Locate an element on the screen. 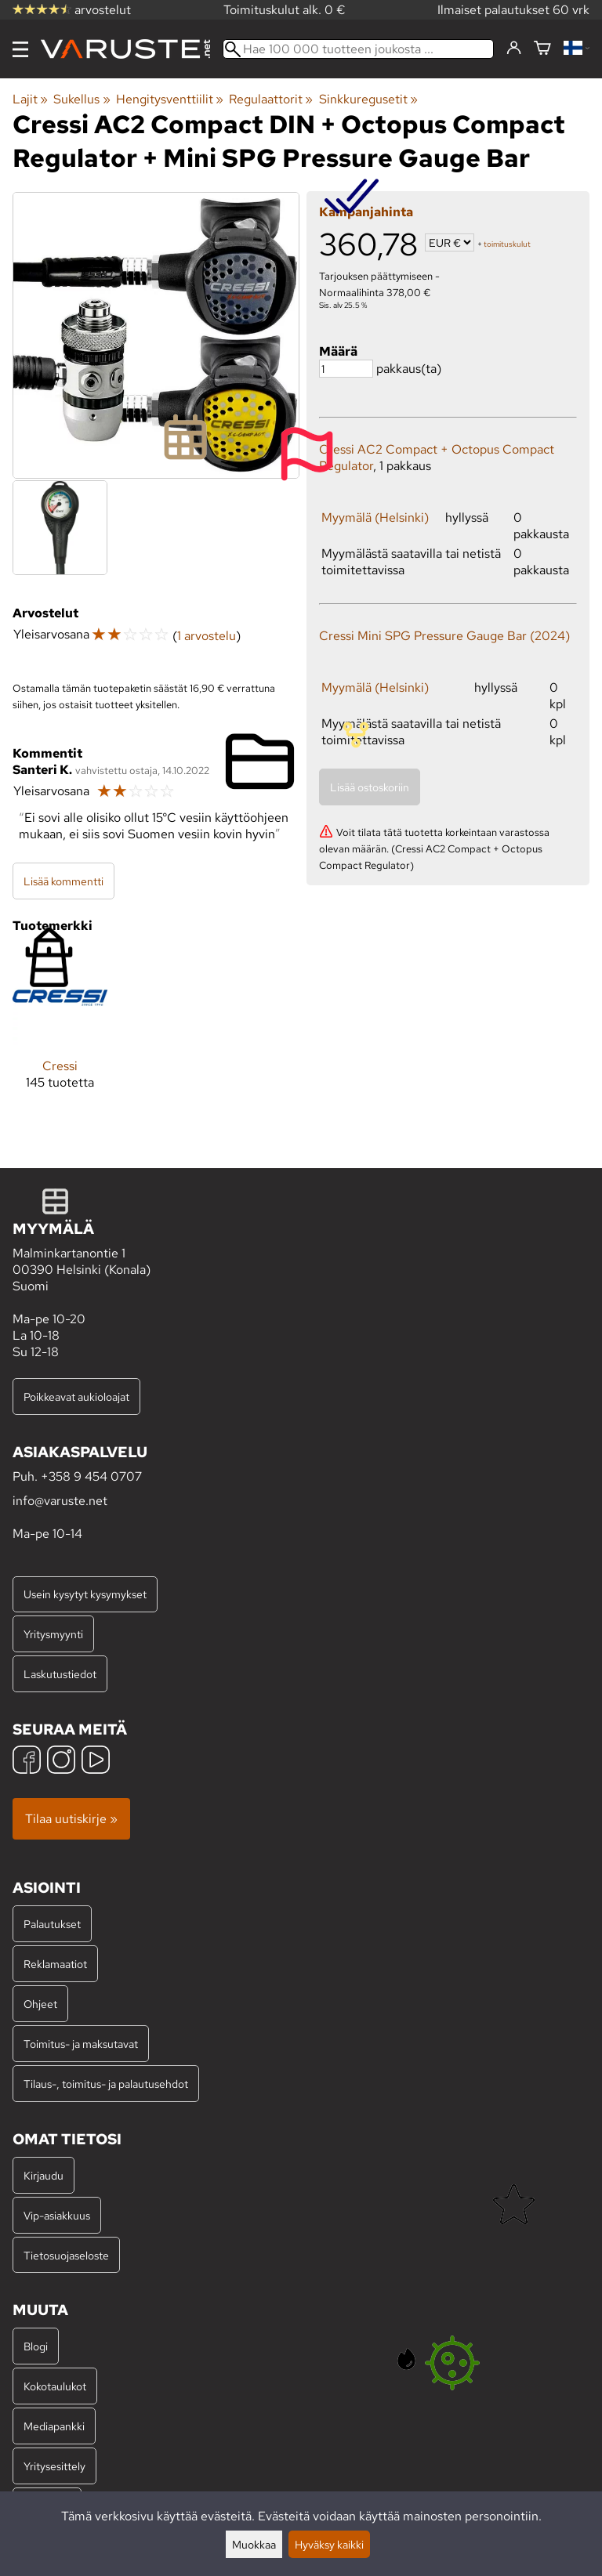 The width and height of the screenshot is (602, 2576). fork a repository or branch is located at coordinates (356, 735).